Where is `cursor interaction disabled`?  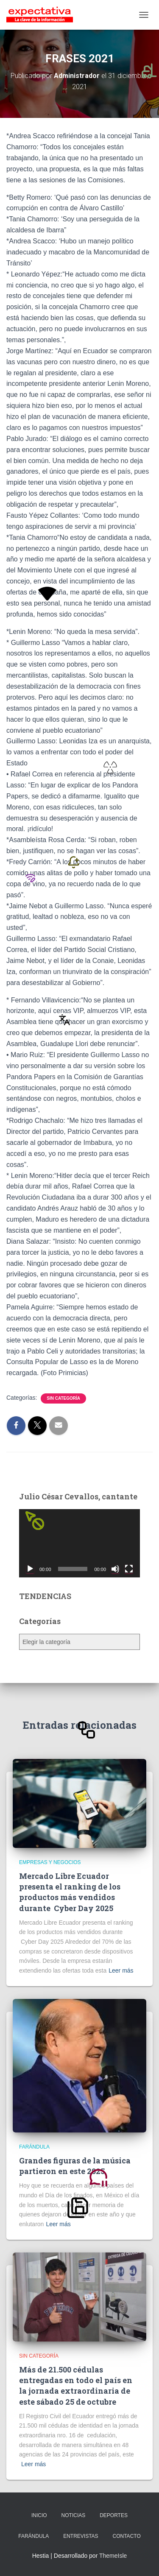
cursor interaction disabled is located at coordinates (35, 1521).